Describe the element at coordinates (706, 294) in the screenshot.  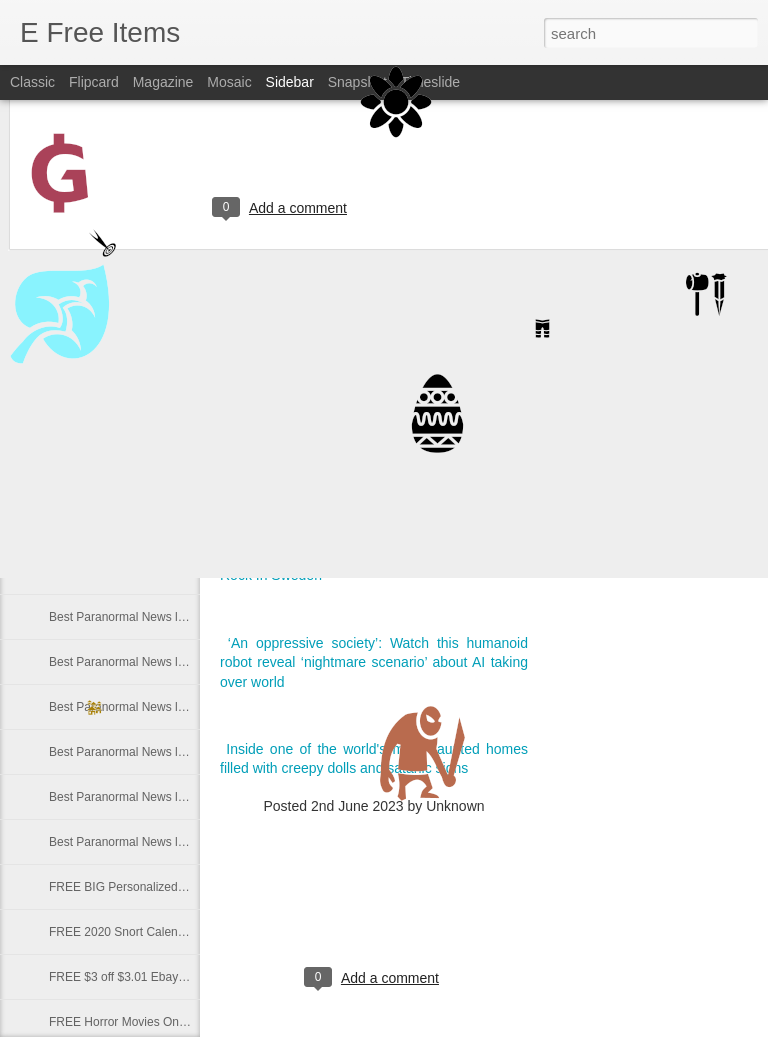
I see `craft or equip stake and hammer weapons` at that location.